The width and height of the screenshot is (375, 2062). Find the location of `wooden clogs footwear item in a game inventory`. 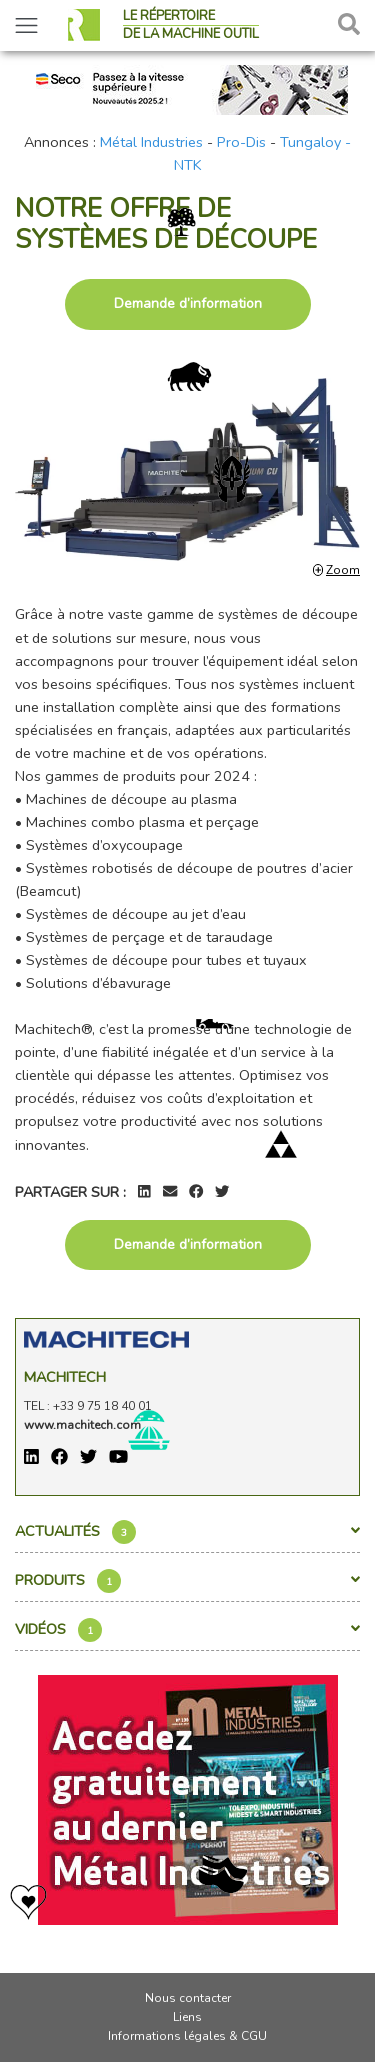

wooden clogs footwear item in a game inventory is located at coordinates (223, 1874).